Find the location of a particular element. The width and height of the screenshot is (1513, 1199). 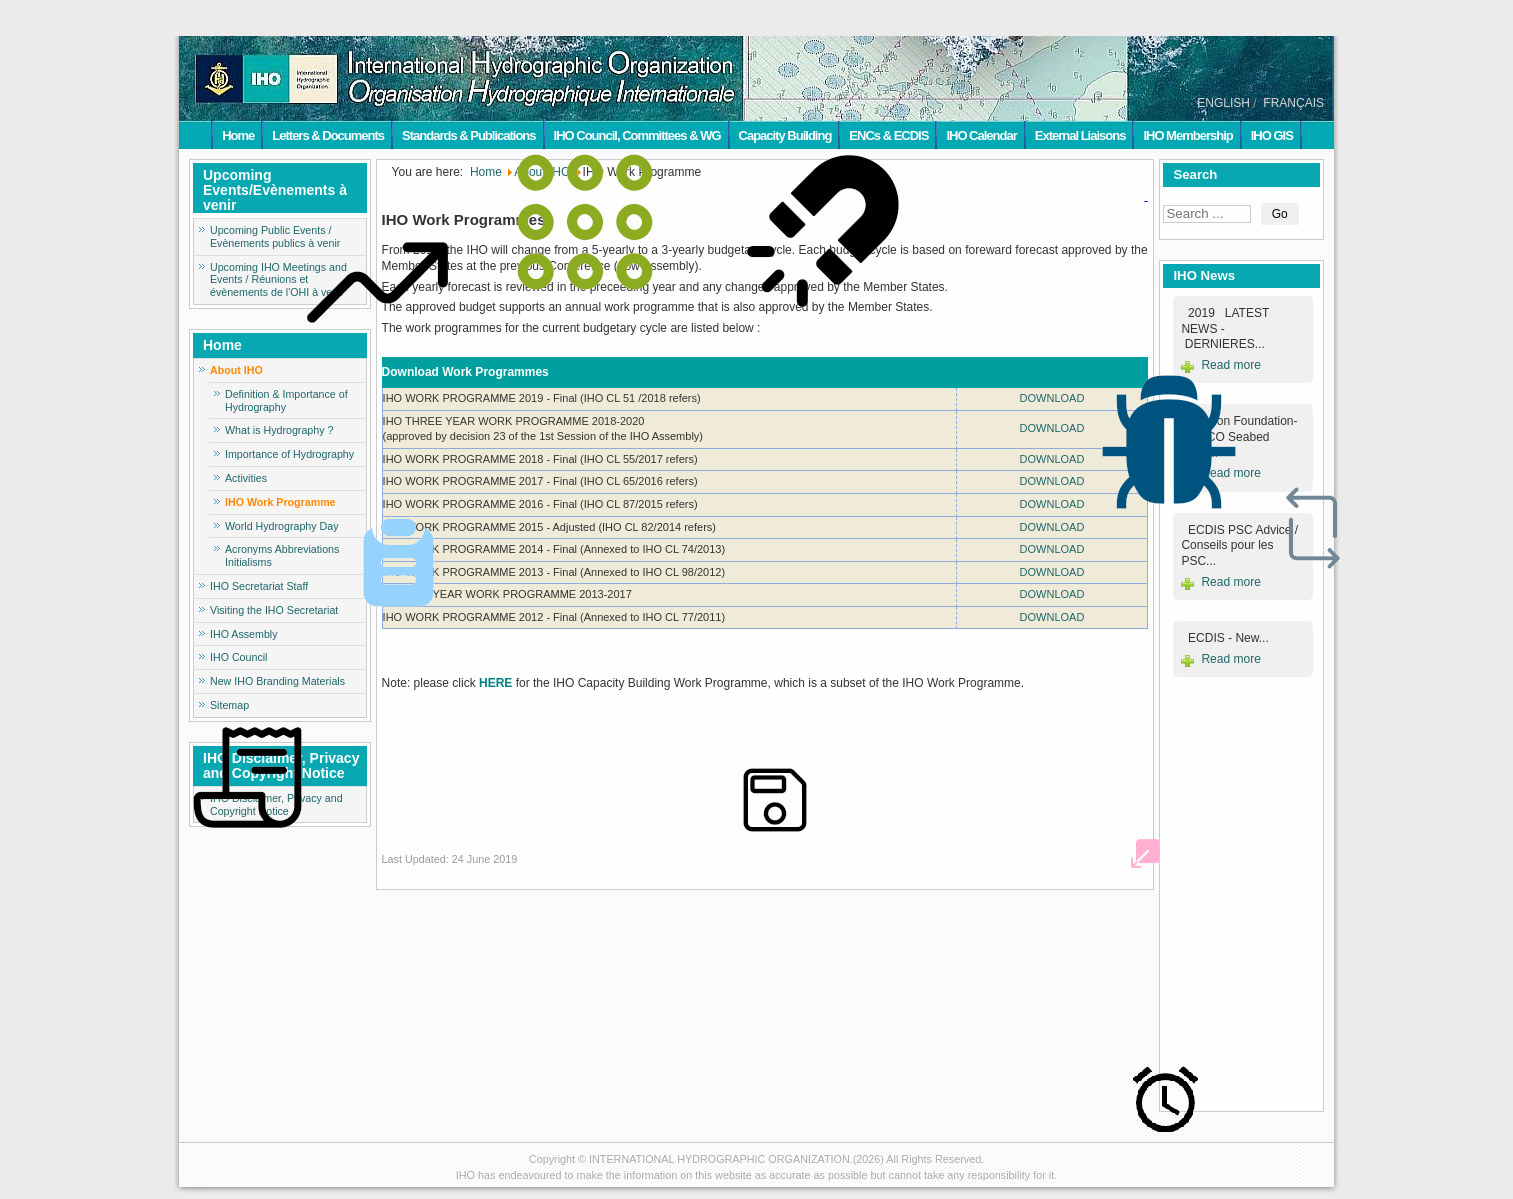

save current file or document is located at coordinates (775, 800).